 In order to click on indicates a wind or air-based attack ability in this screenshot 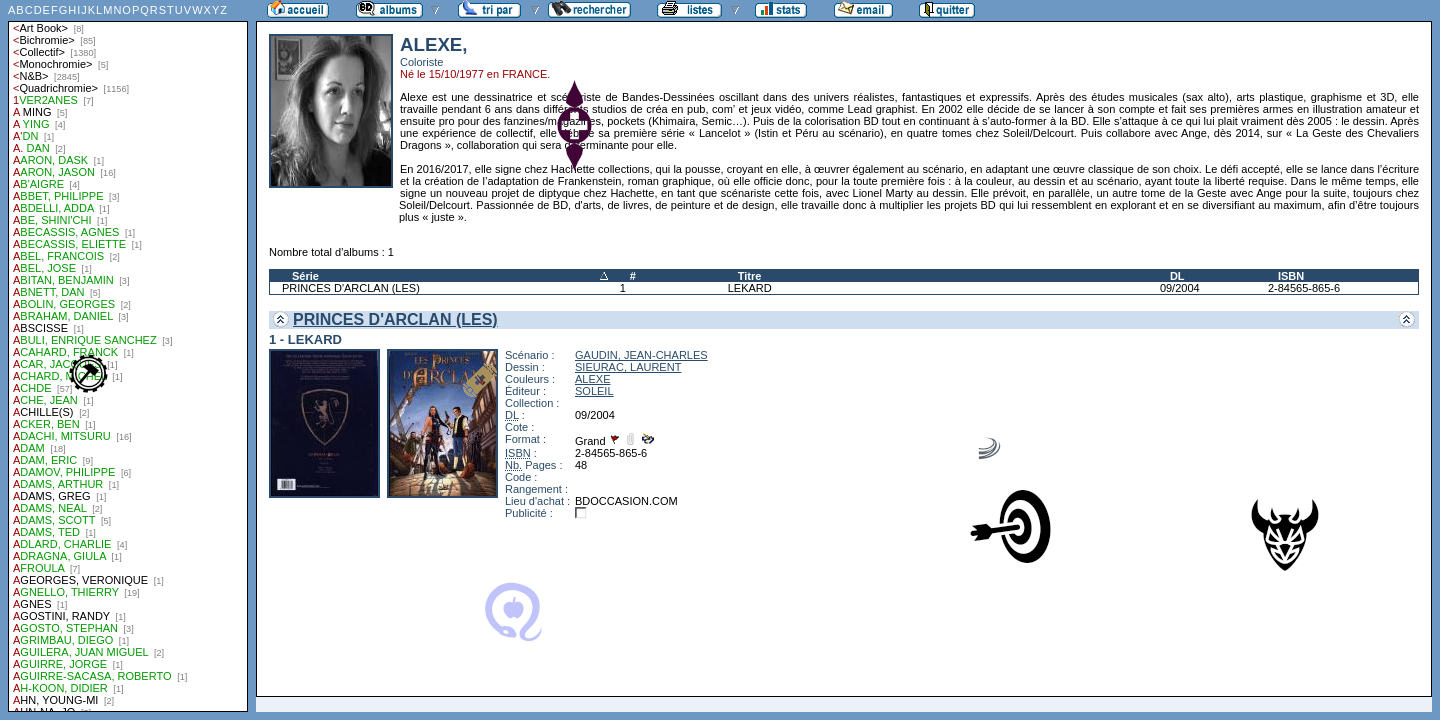, I will do `click(989, 448)`.